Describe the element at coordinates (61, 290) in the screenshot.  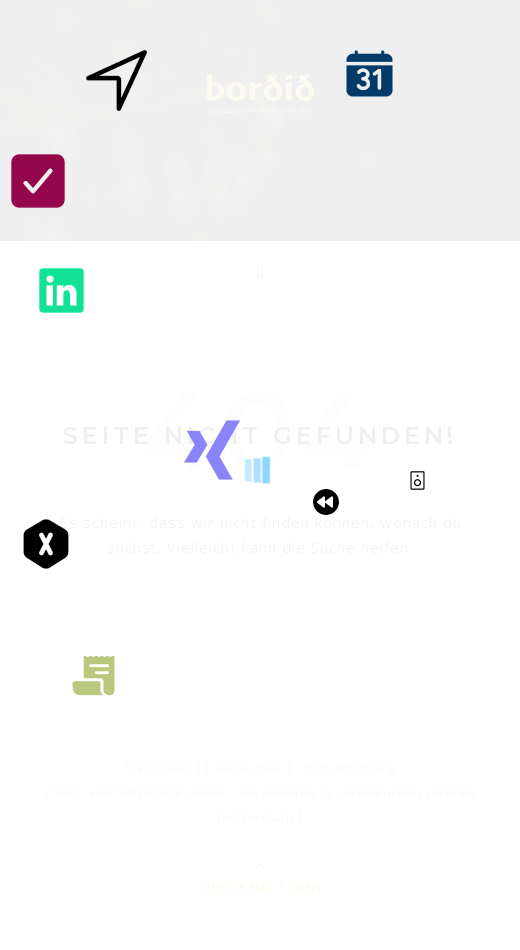
I see `connect with LinkedIn` at that location.